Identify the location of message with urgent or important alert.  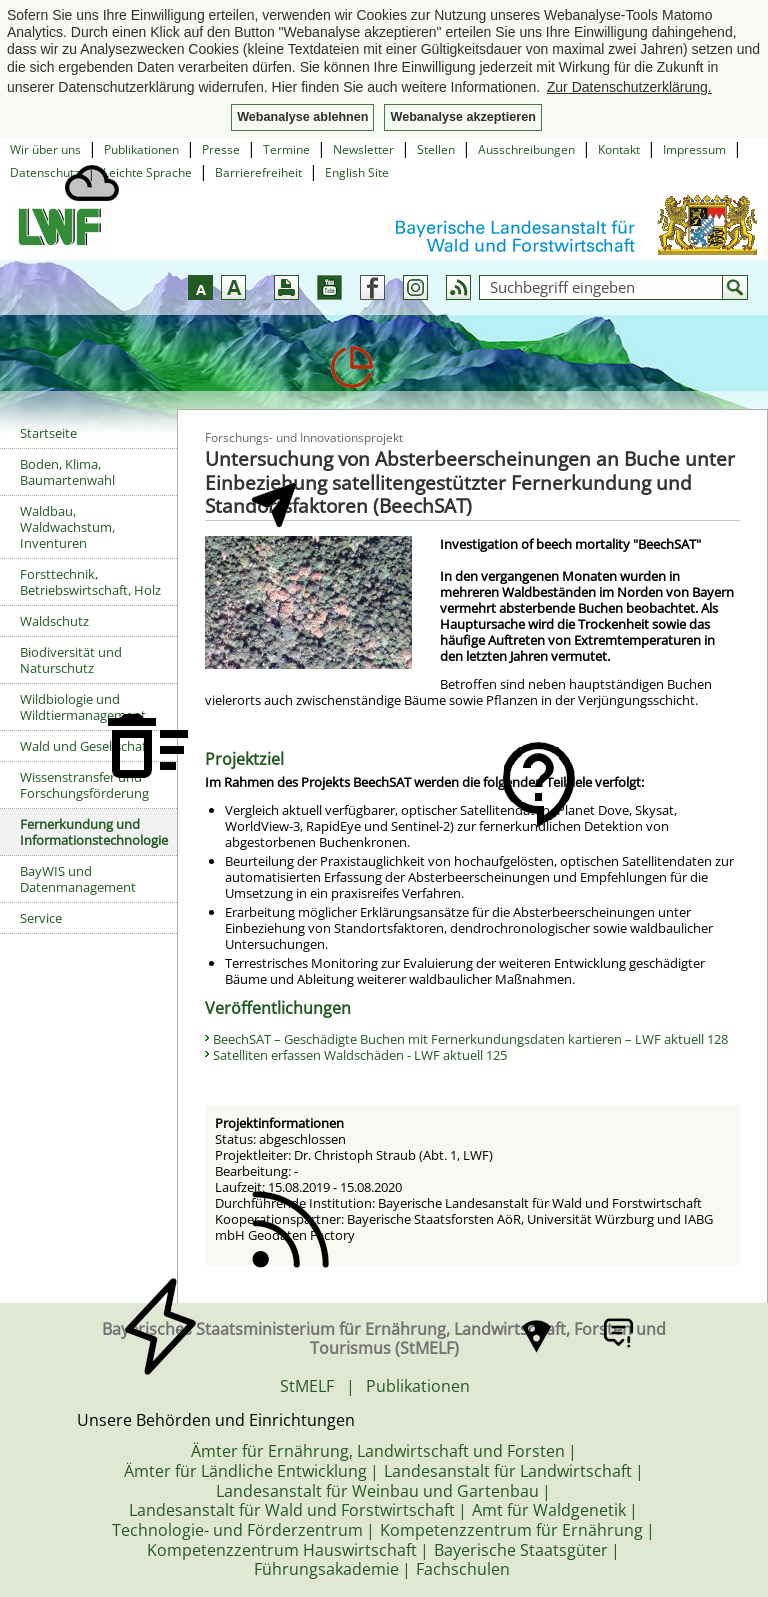
(618, 1331).